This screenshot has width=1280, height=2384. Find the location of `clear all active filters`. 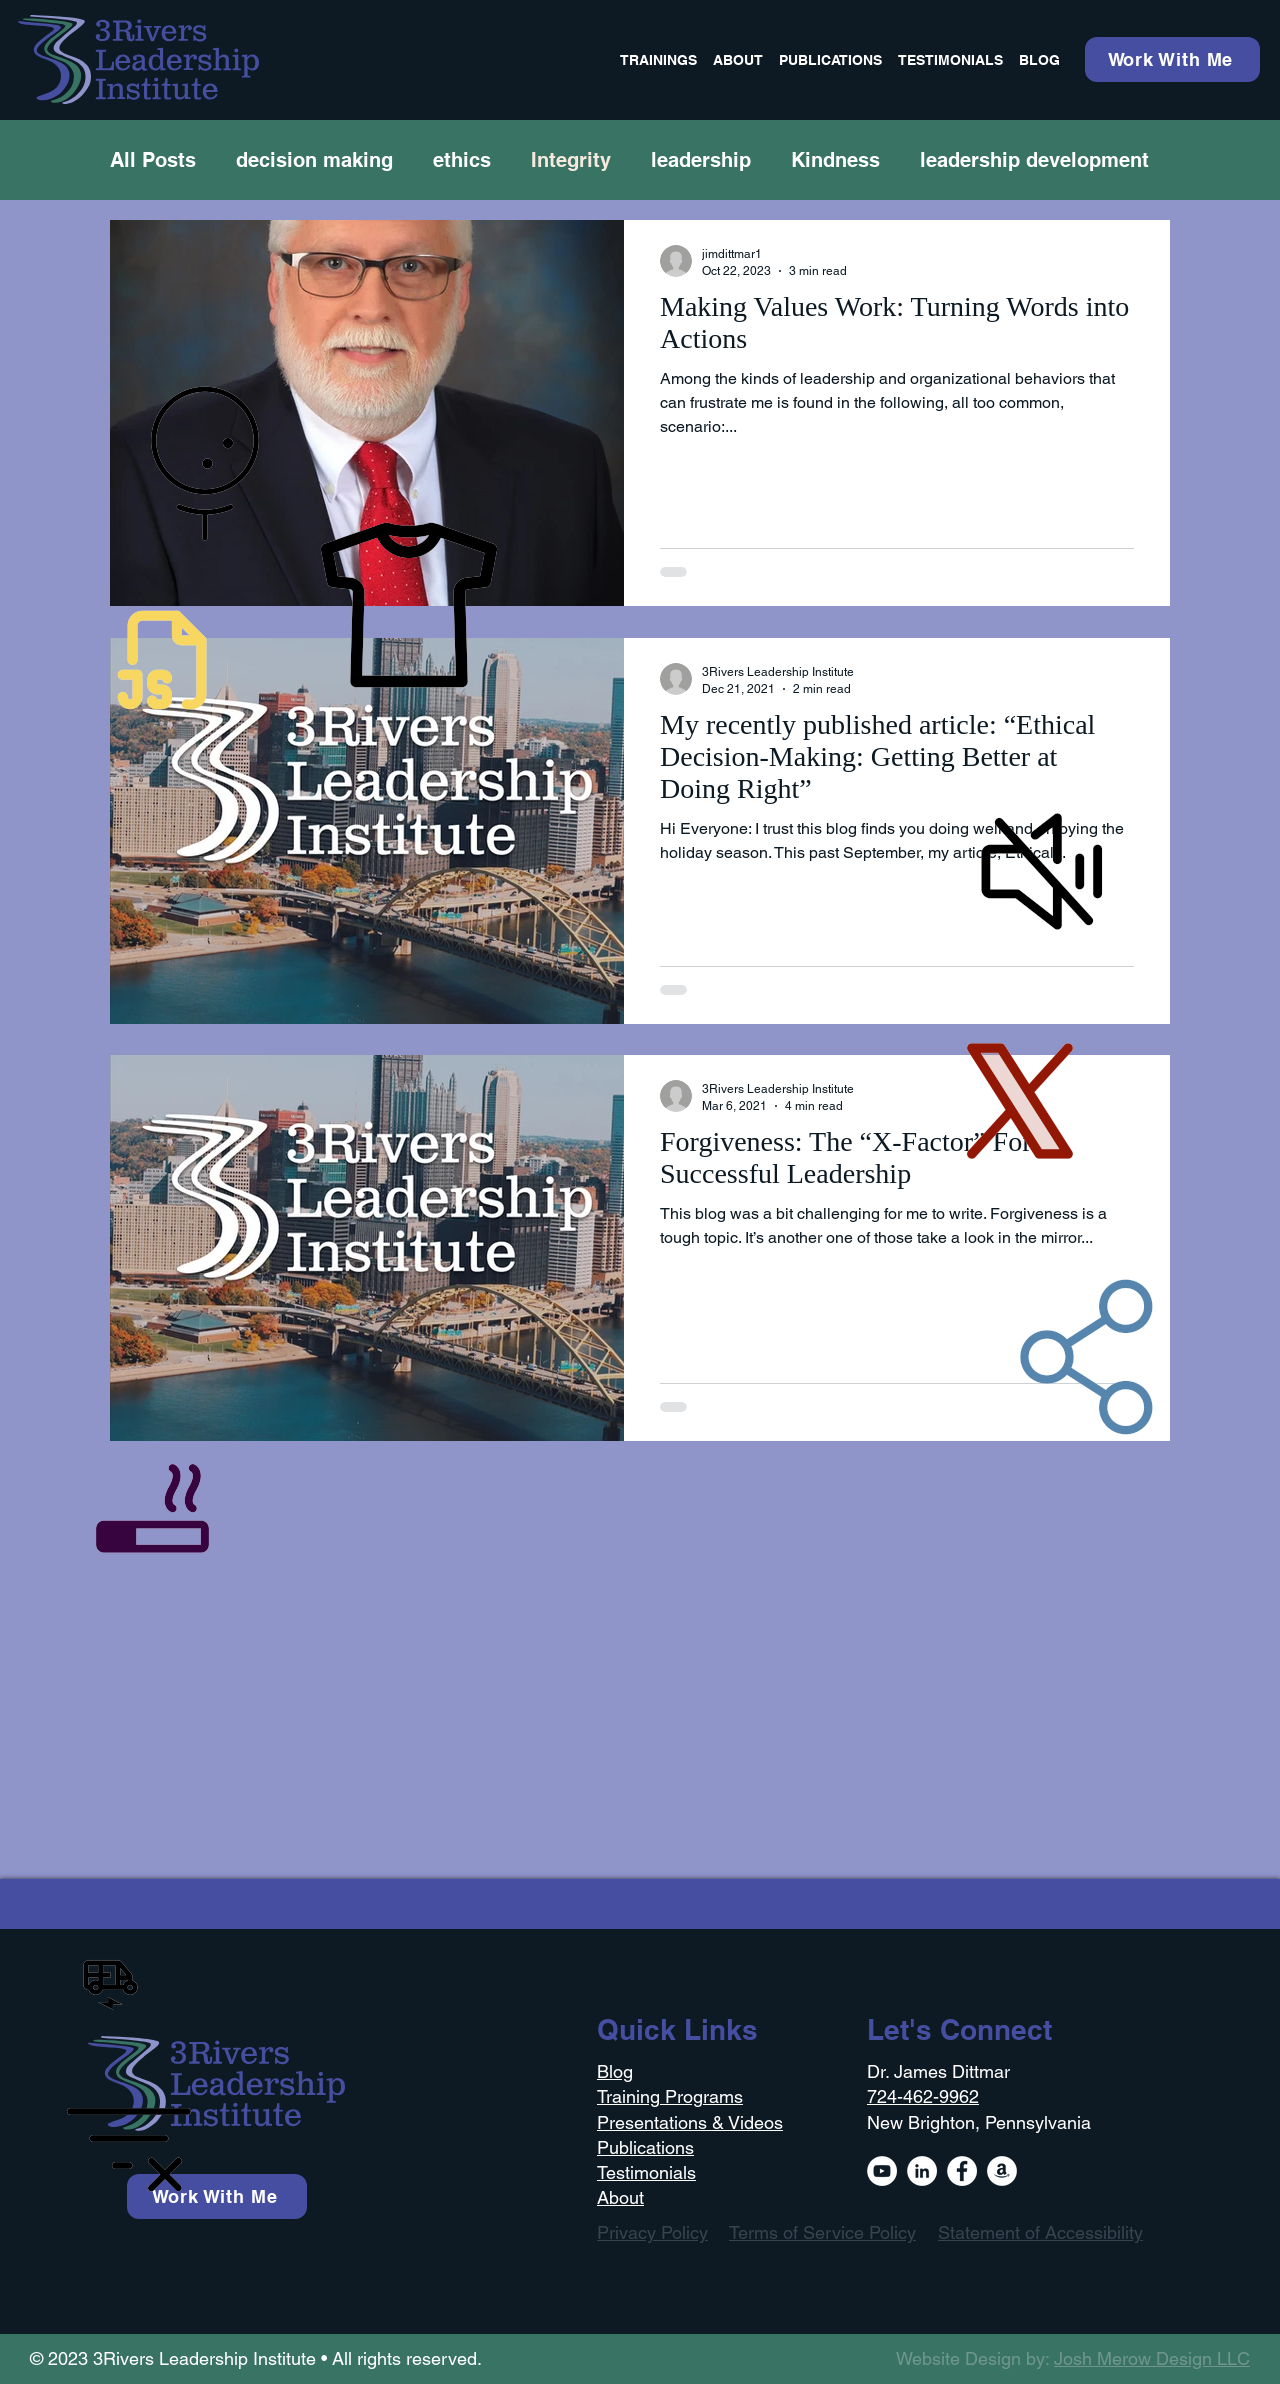

clear all active filters is located at coordinates (129, 2134).